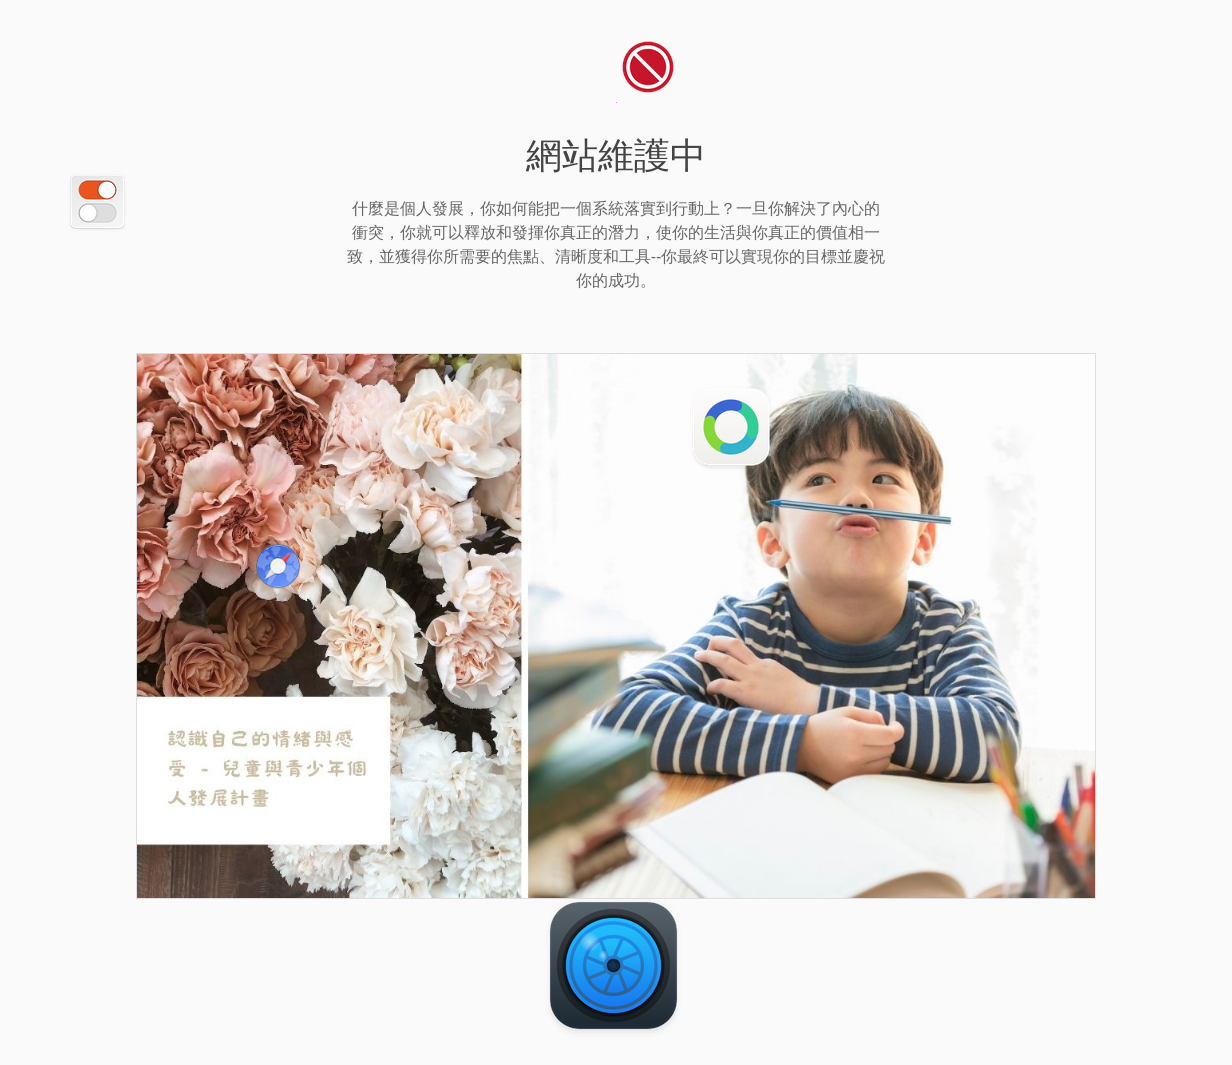  Describe the element at coordinates (278, 566) in the screenshot. I see `open the web browser application` at that location.